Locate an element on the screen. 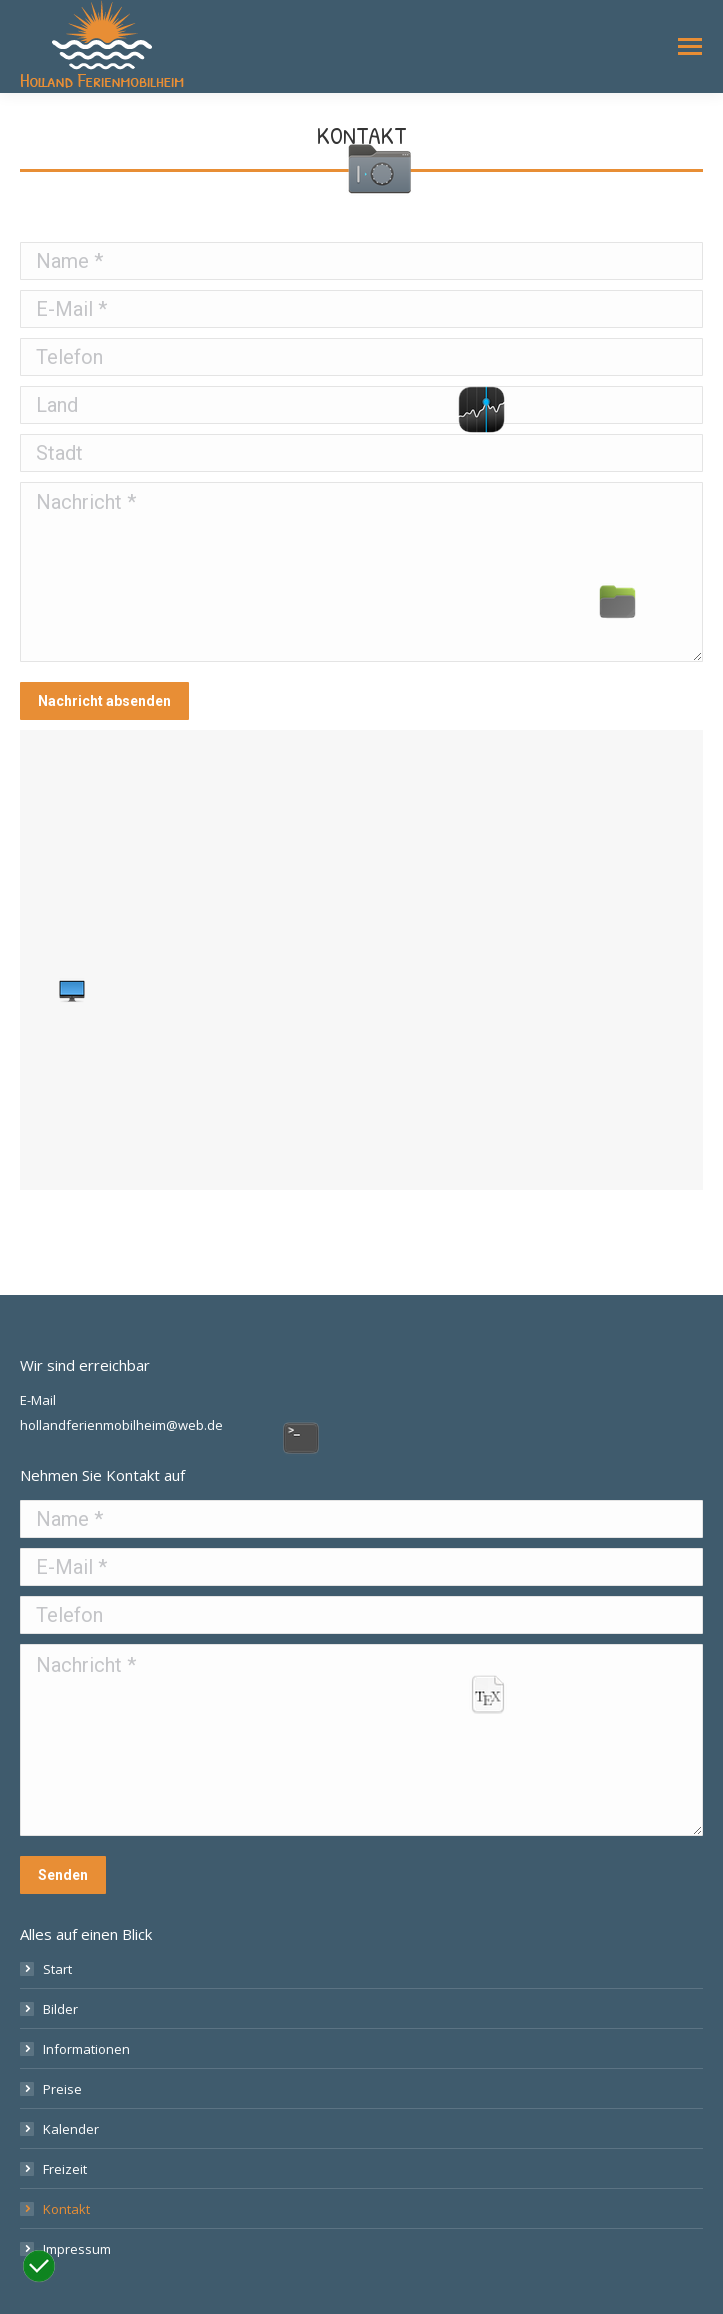  a LaTeX or TeX document file is located at coordinates (488, 1694).